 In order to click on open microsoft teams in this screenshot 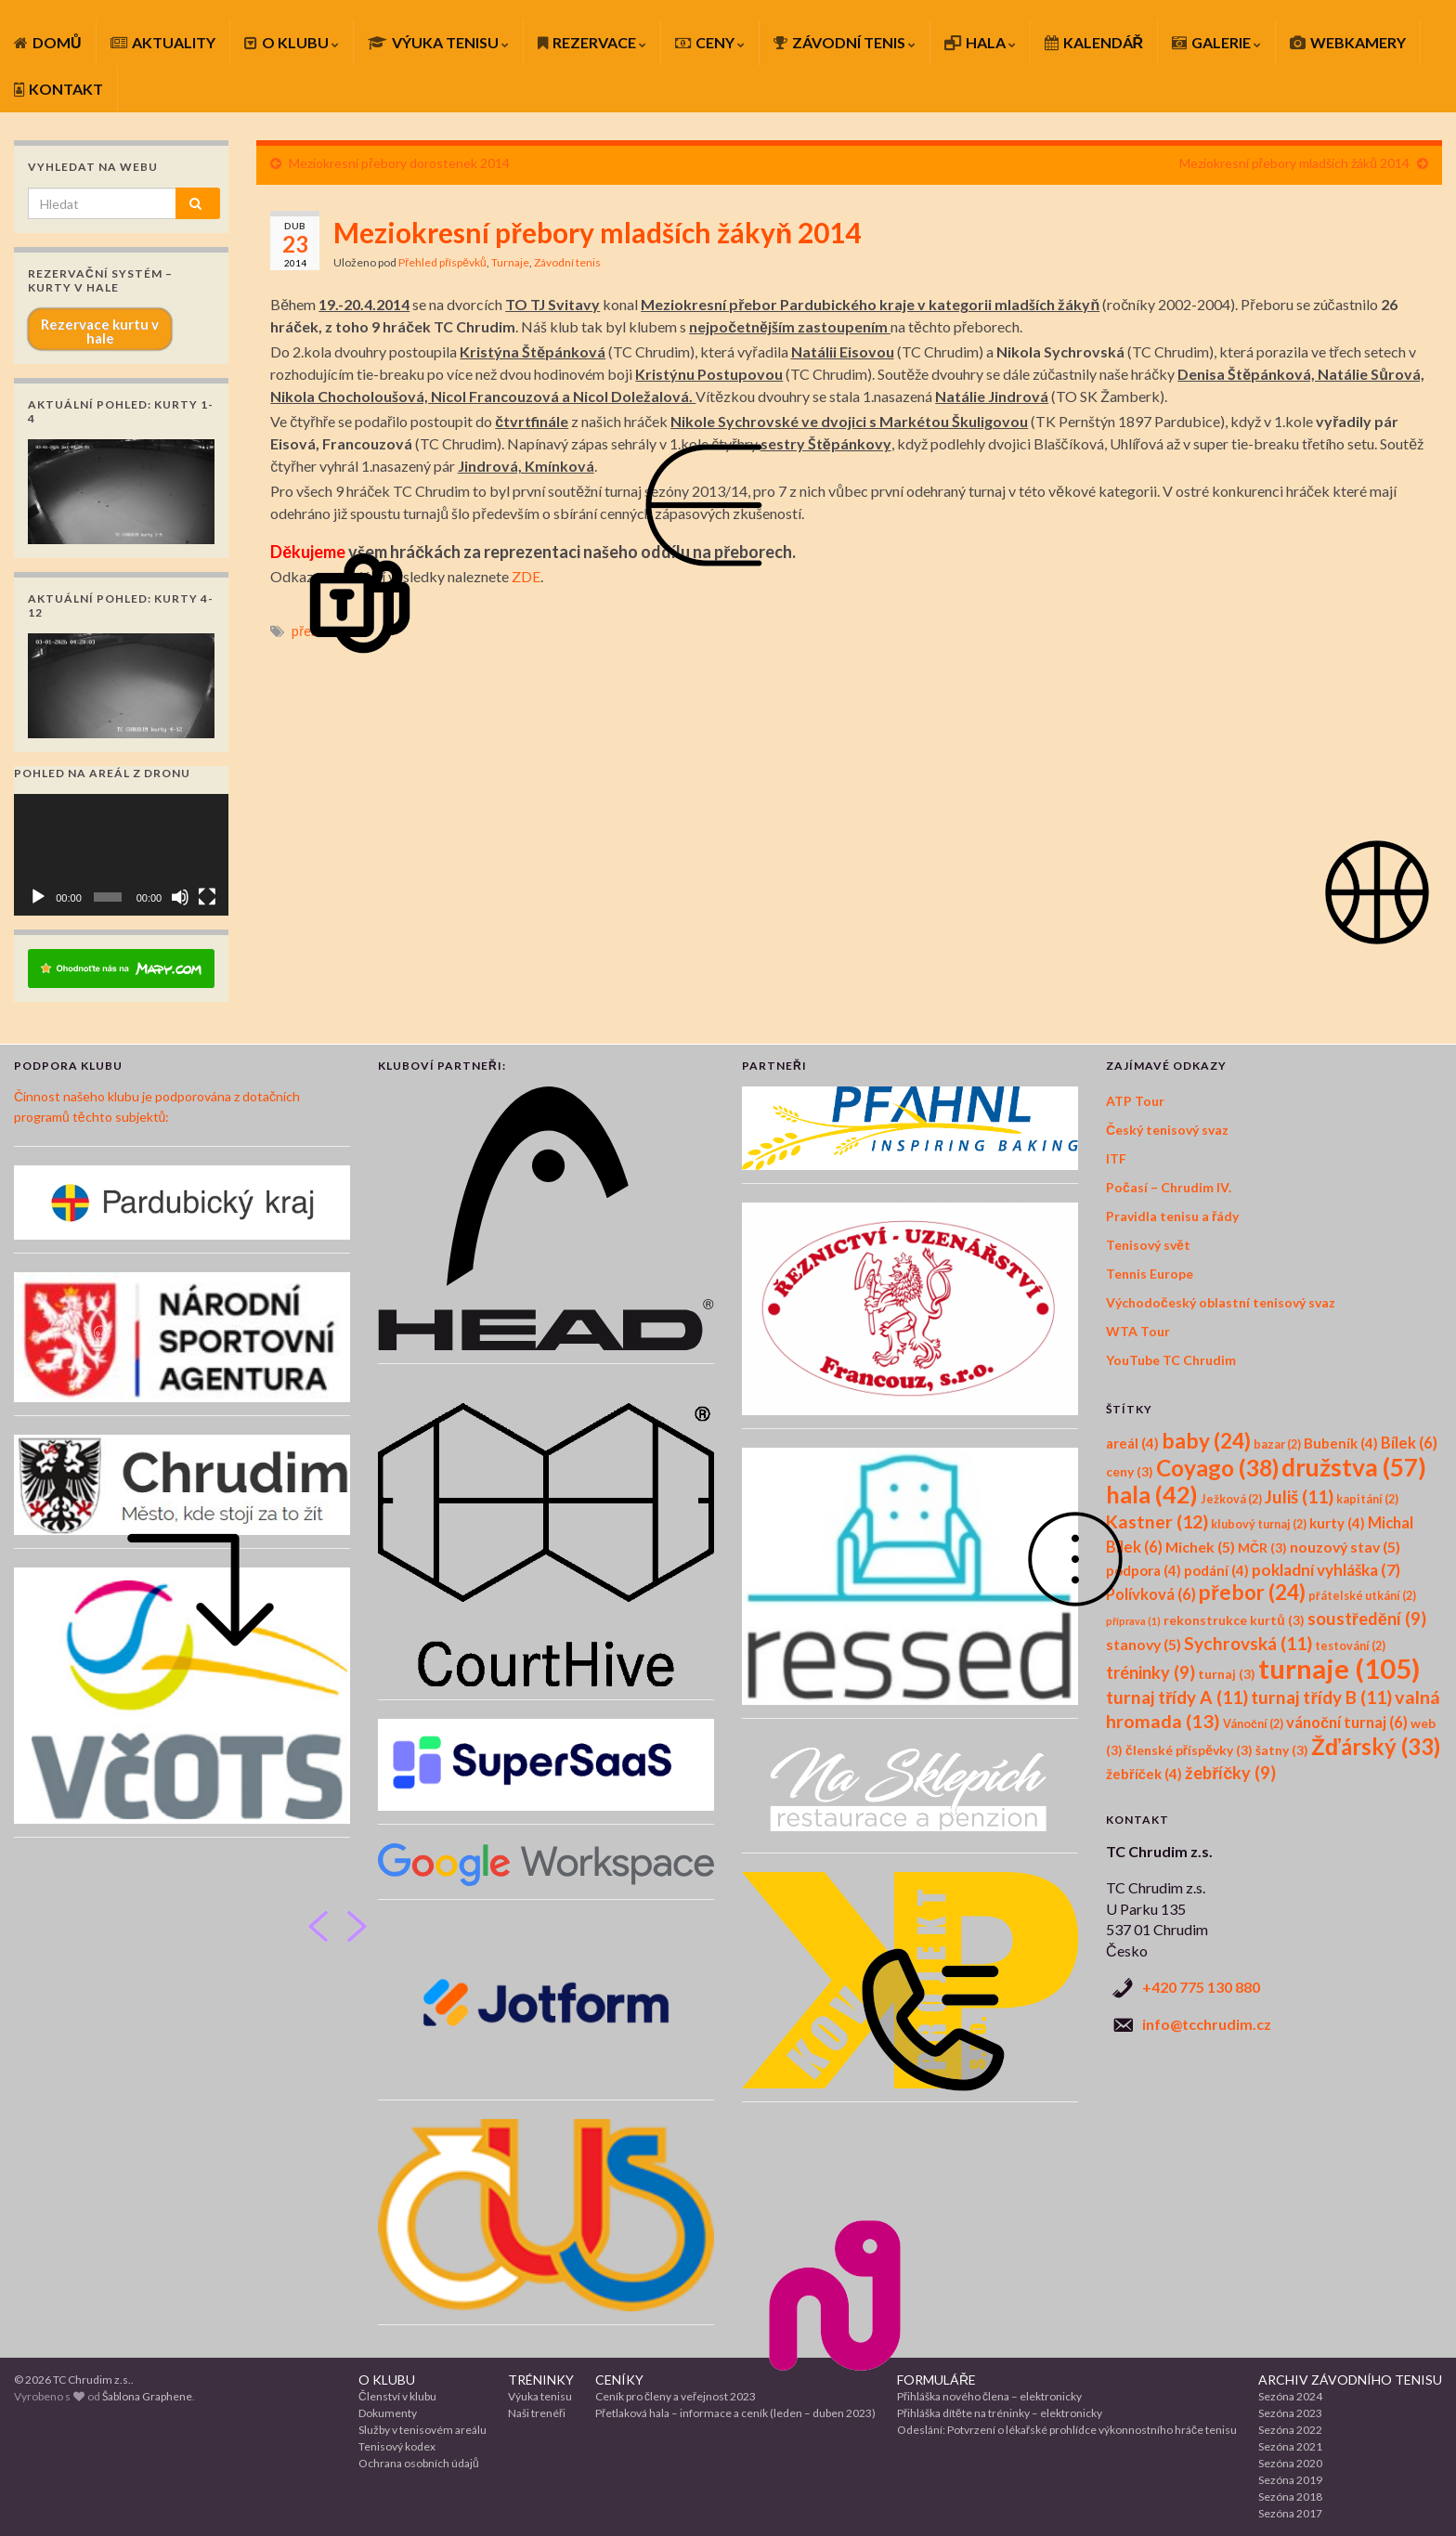, I will do `click(359, 605)`.